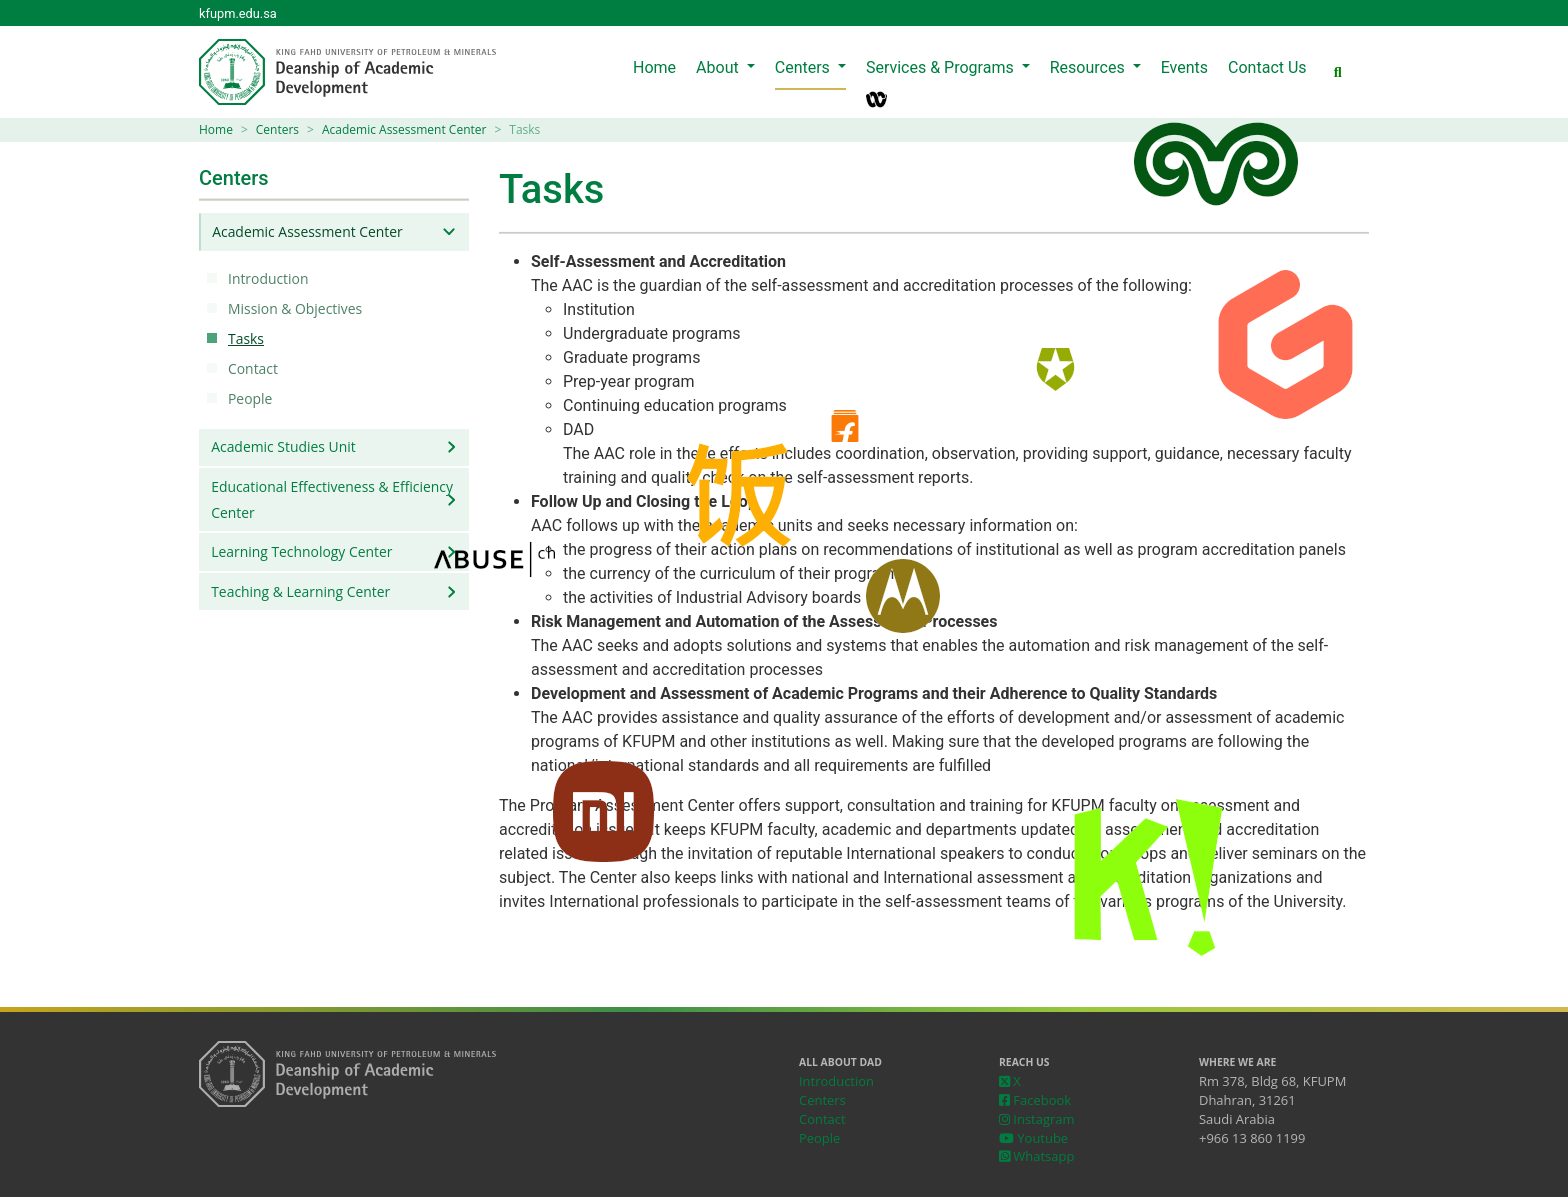 This screenshot has height=1197, width=1568. What do you see at coordinates (739, 495) in the screenshot?
I see `open Fanfou social media app` at bounding box center [739, 495].